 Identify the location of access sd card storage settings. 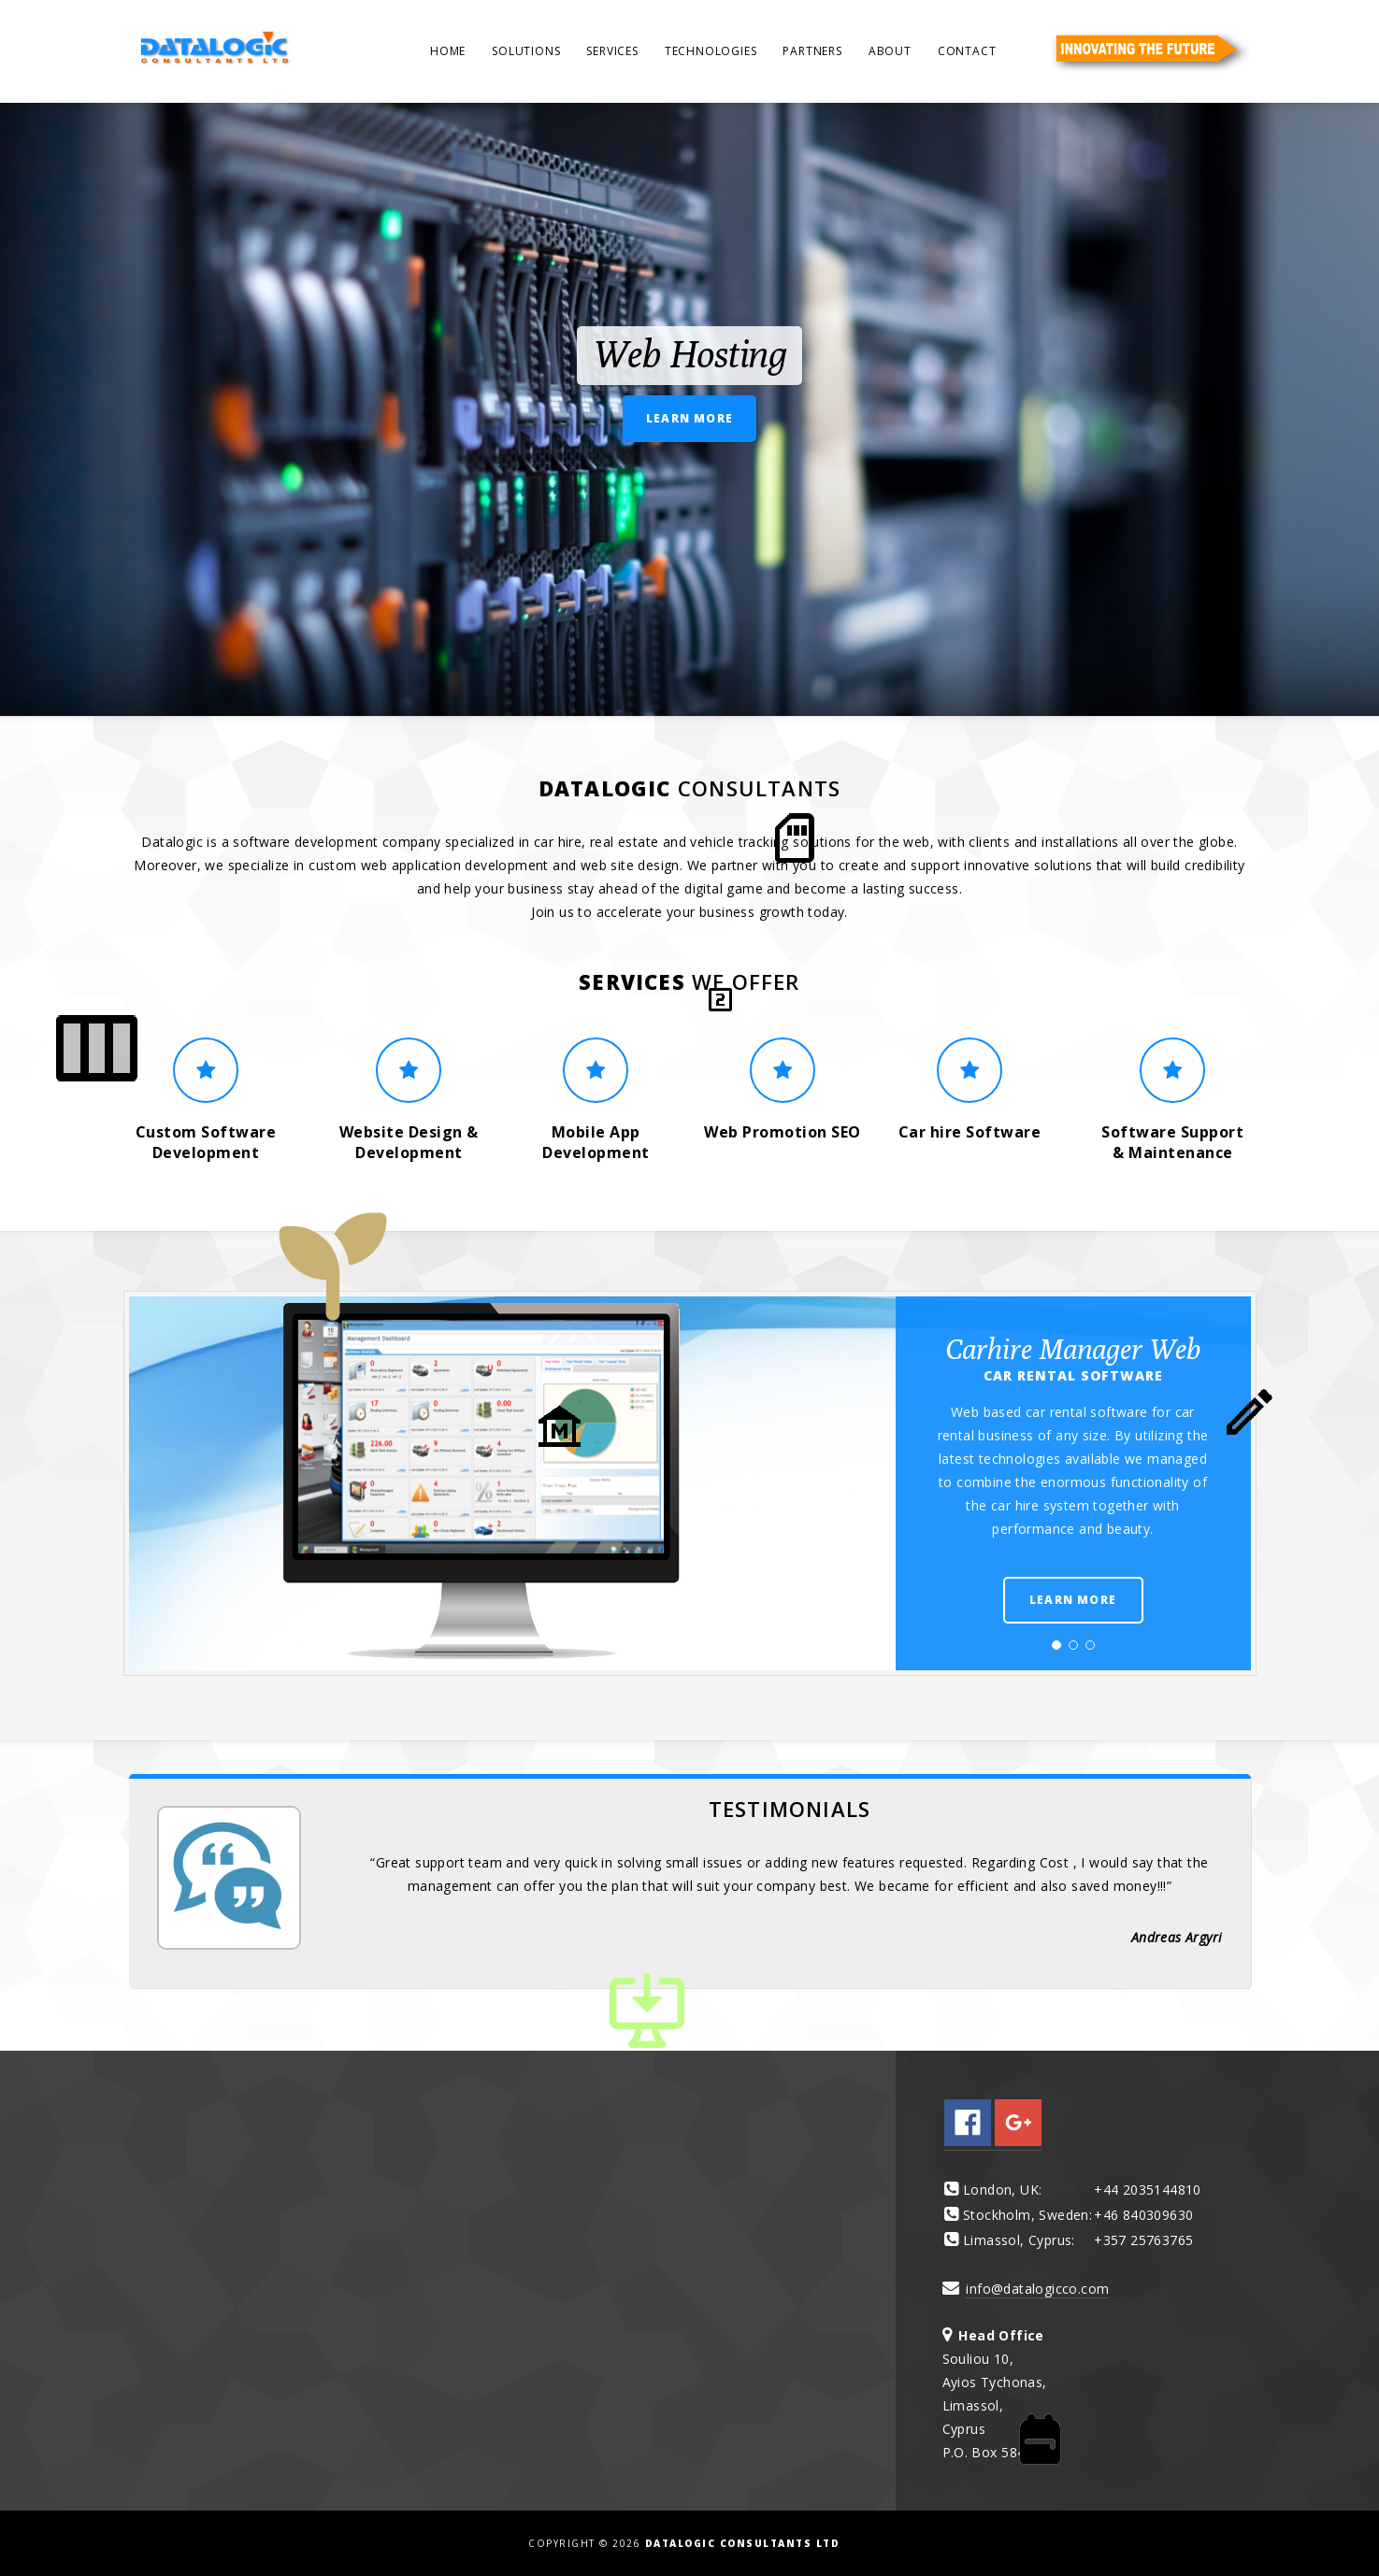
(794, 837).